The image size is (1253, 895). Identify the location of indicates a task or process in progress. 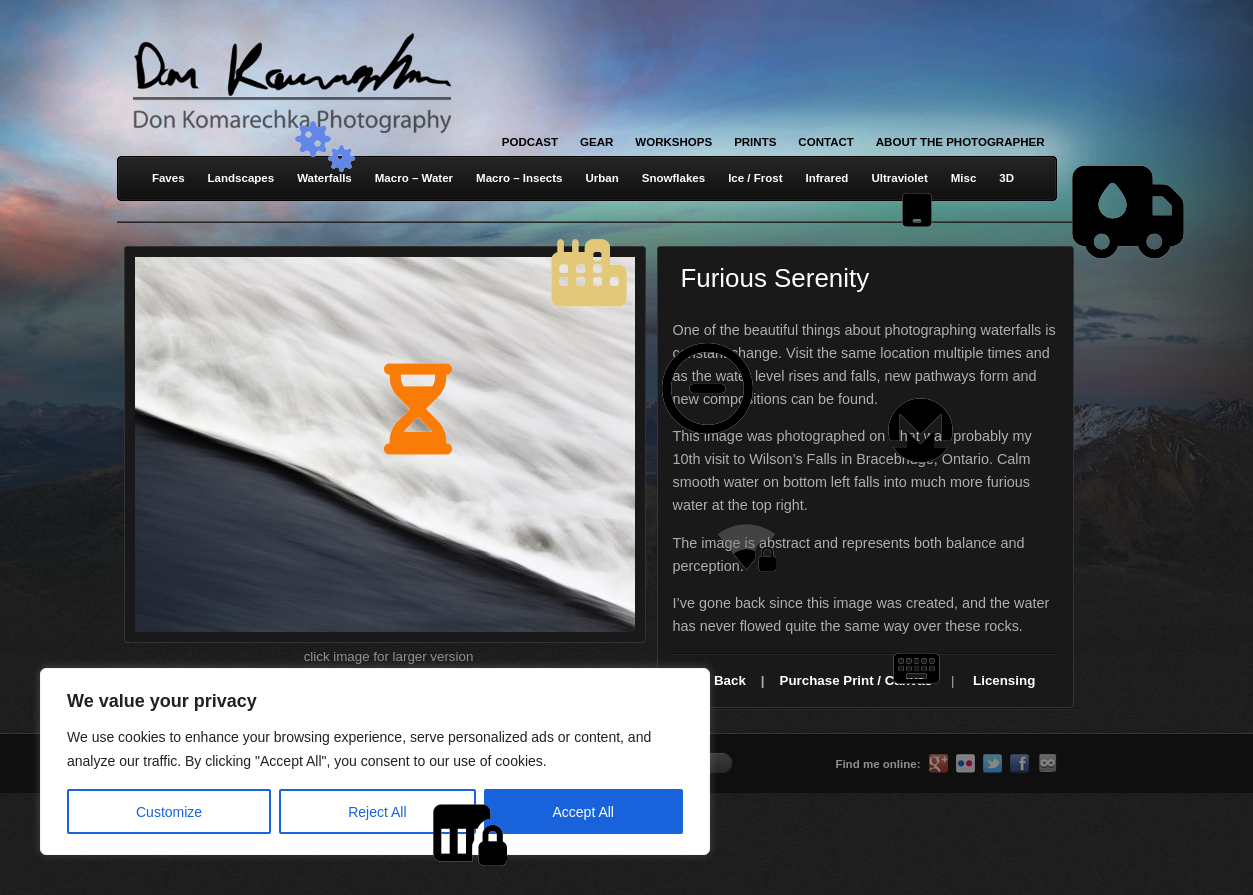
(418, 409).